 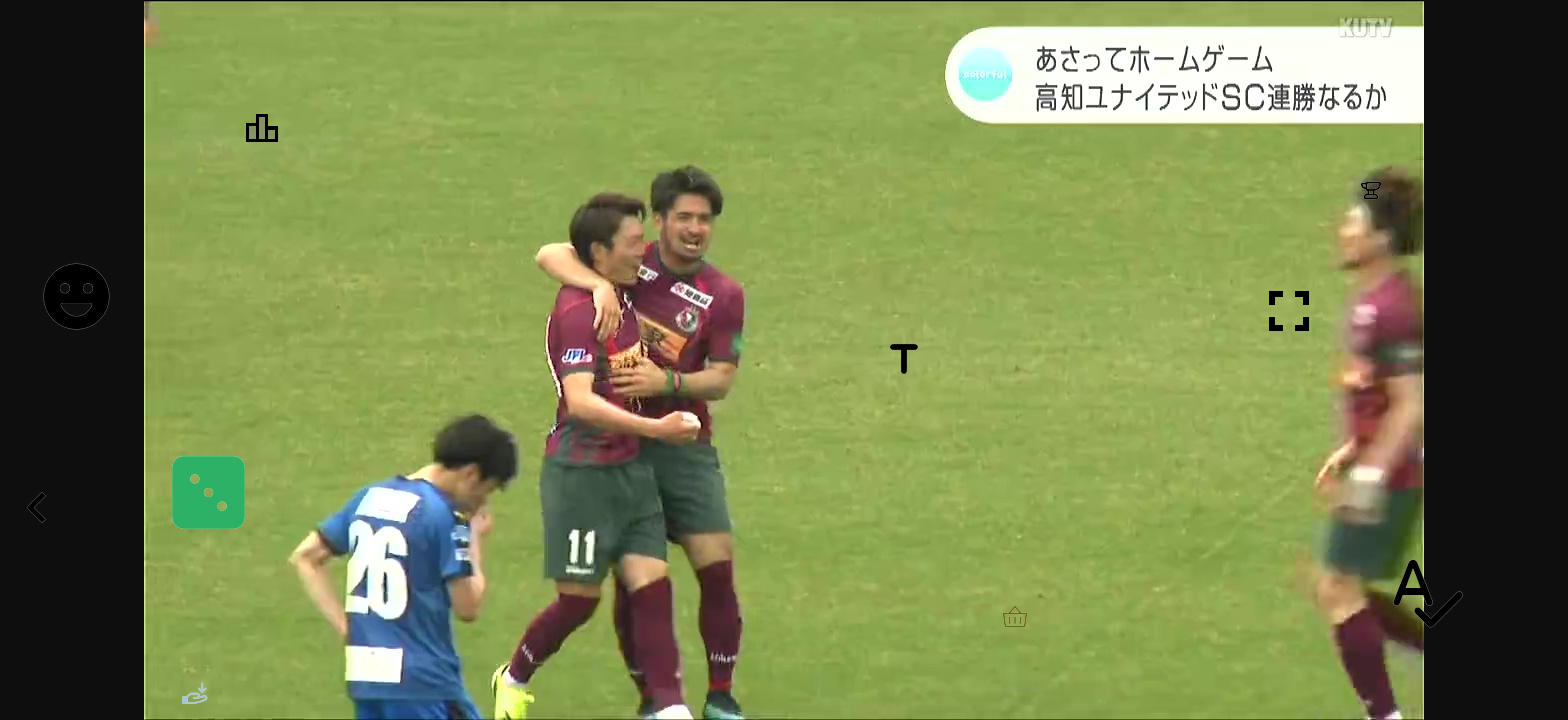 I want to click on add or edit a title, so click(x=904, y=360).